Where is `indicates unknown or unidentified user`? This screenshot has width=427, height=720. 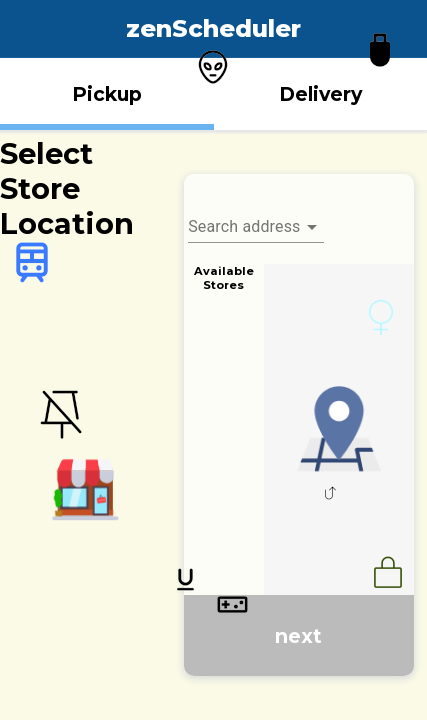
indicates unknown or unidentified user is located at coordinates (213, 67).